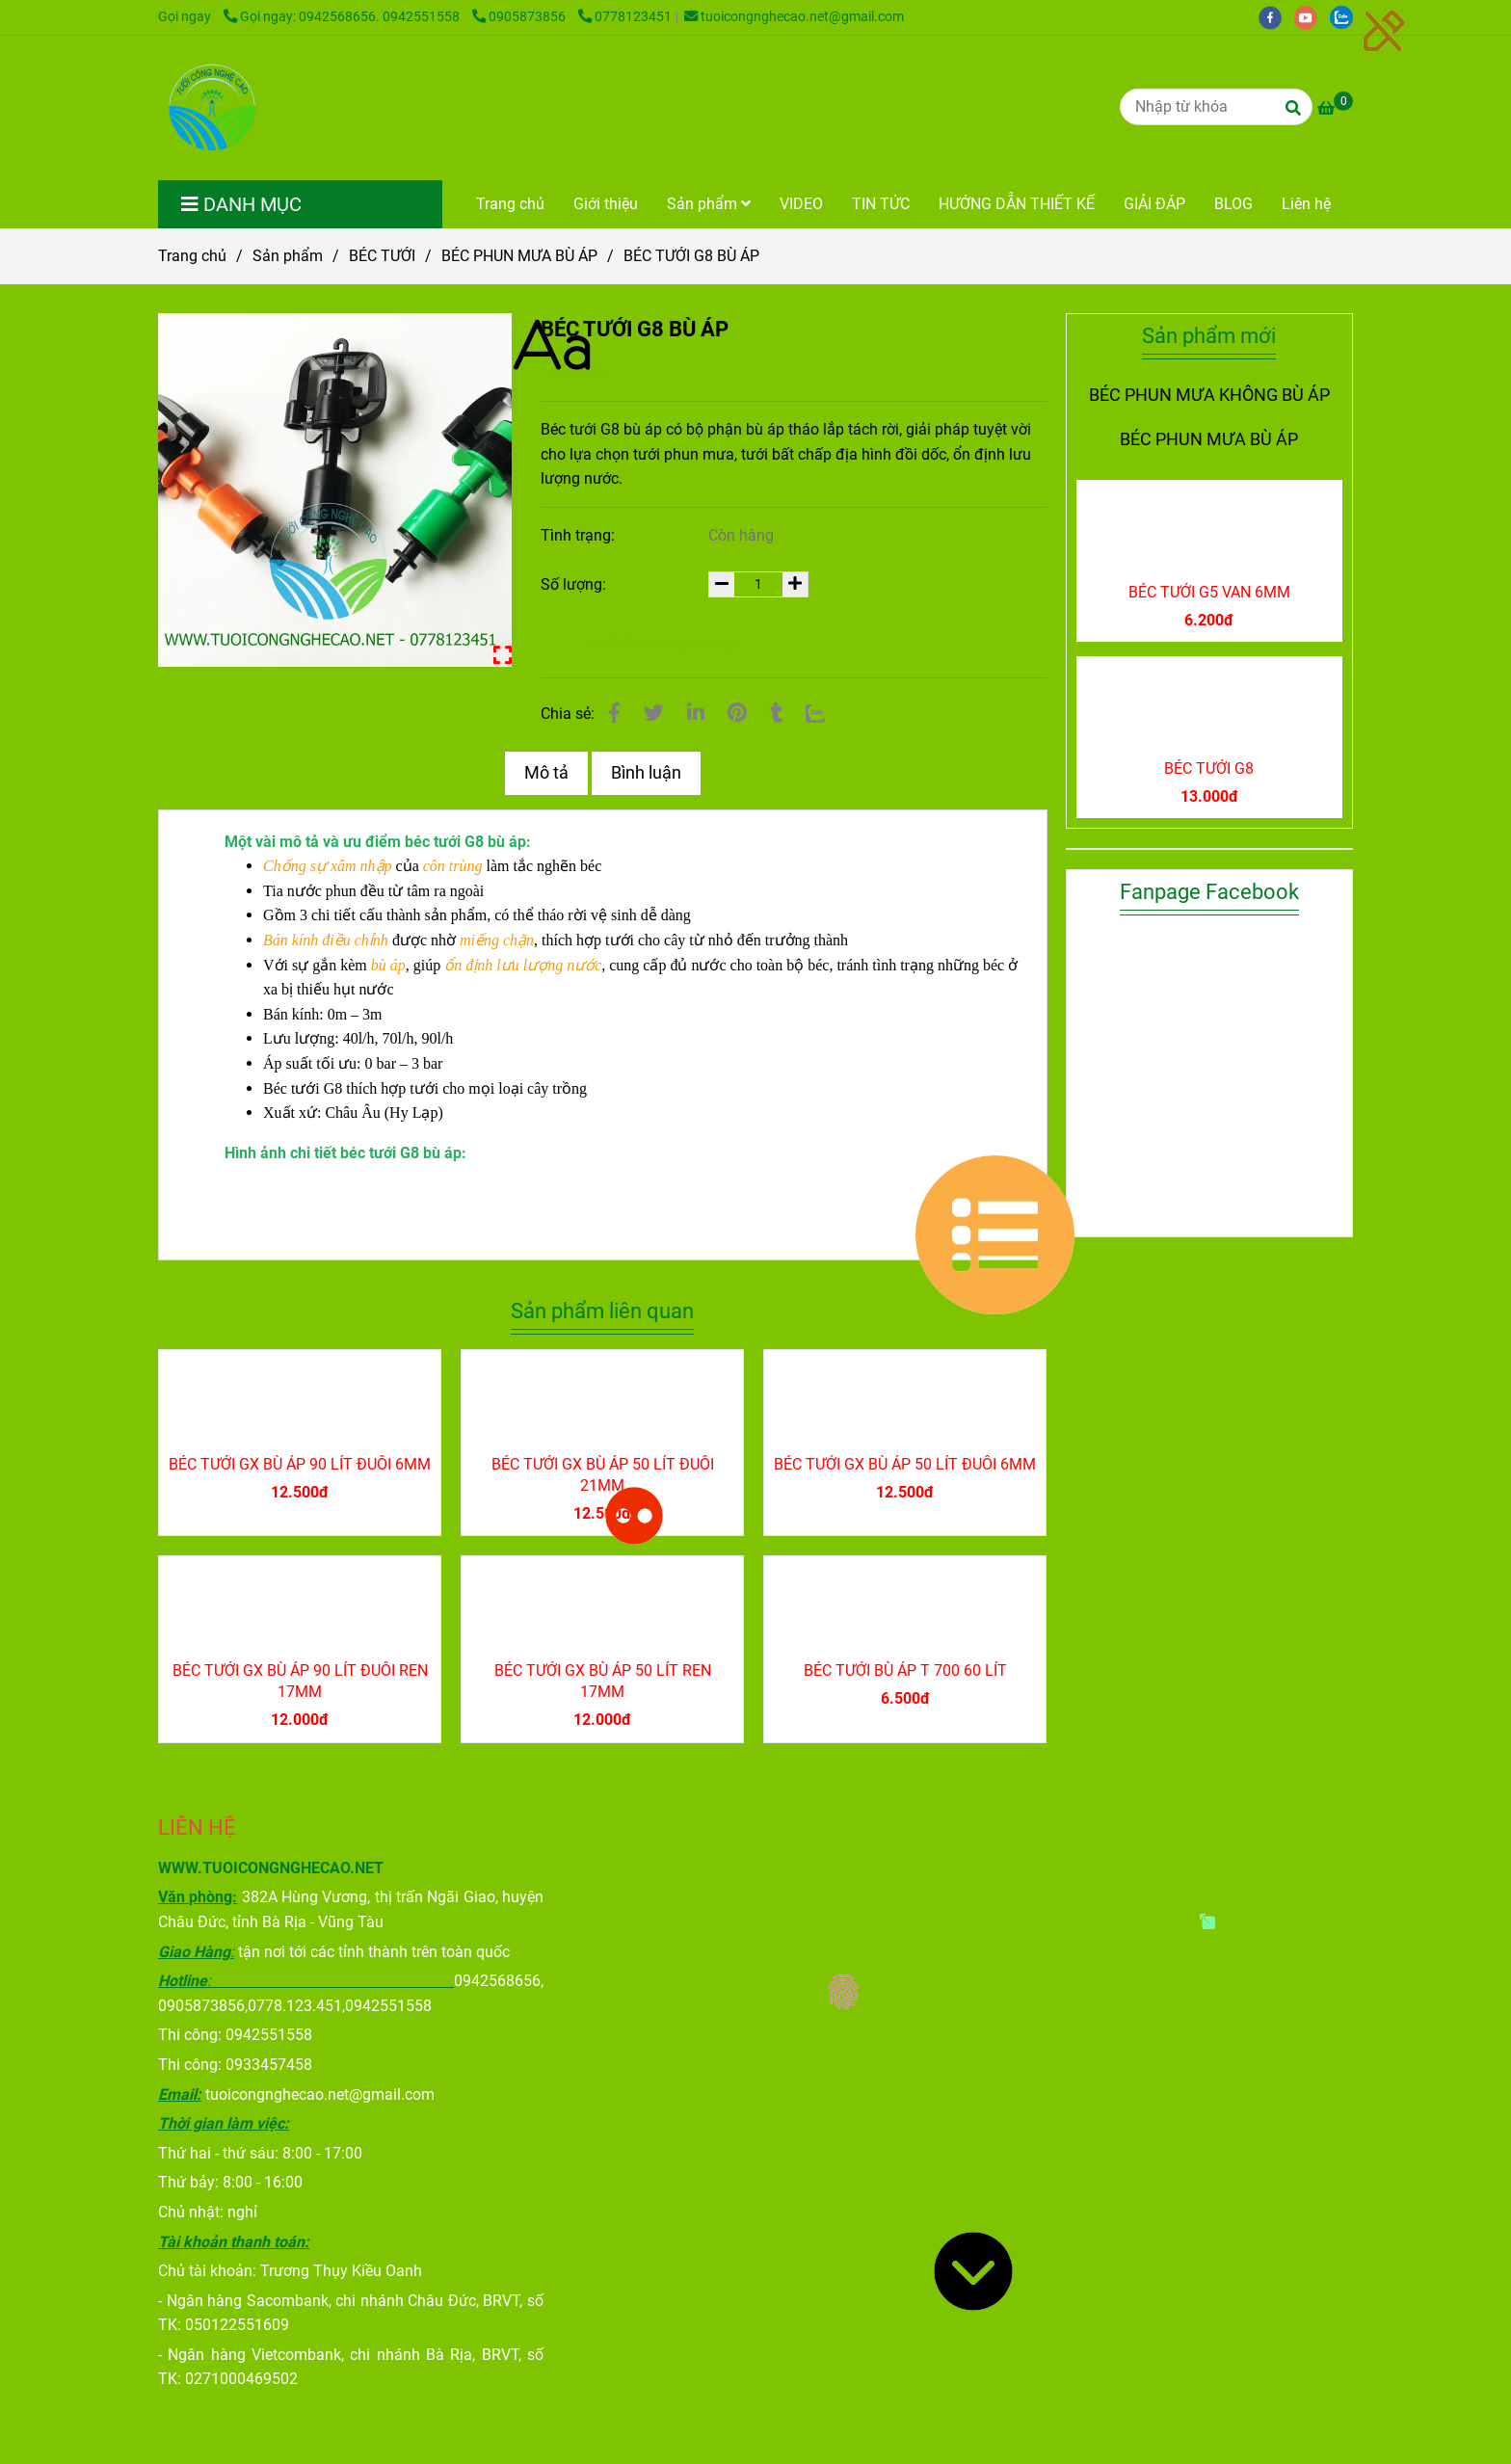  I want to click on view list or menu options, so click(994, 1234).